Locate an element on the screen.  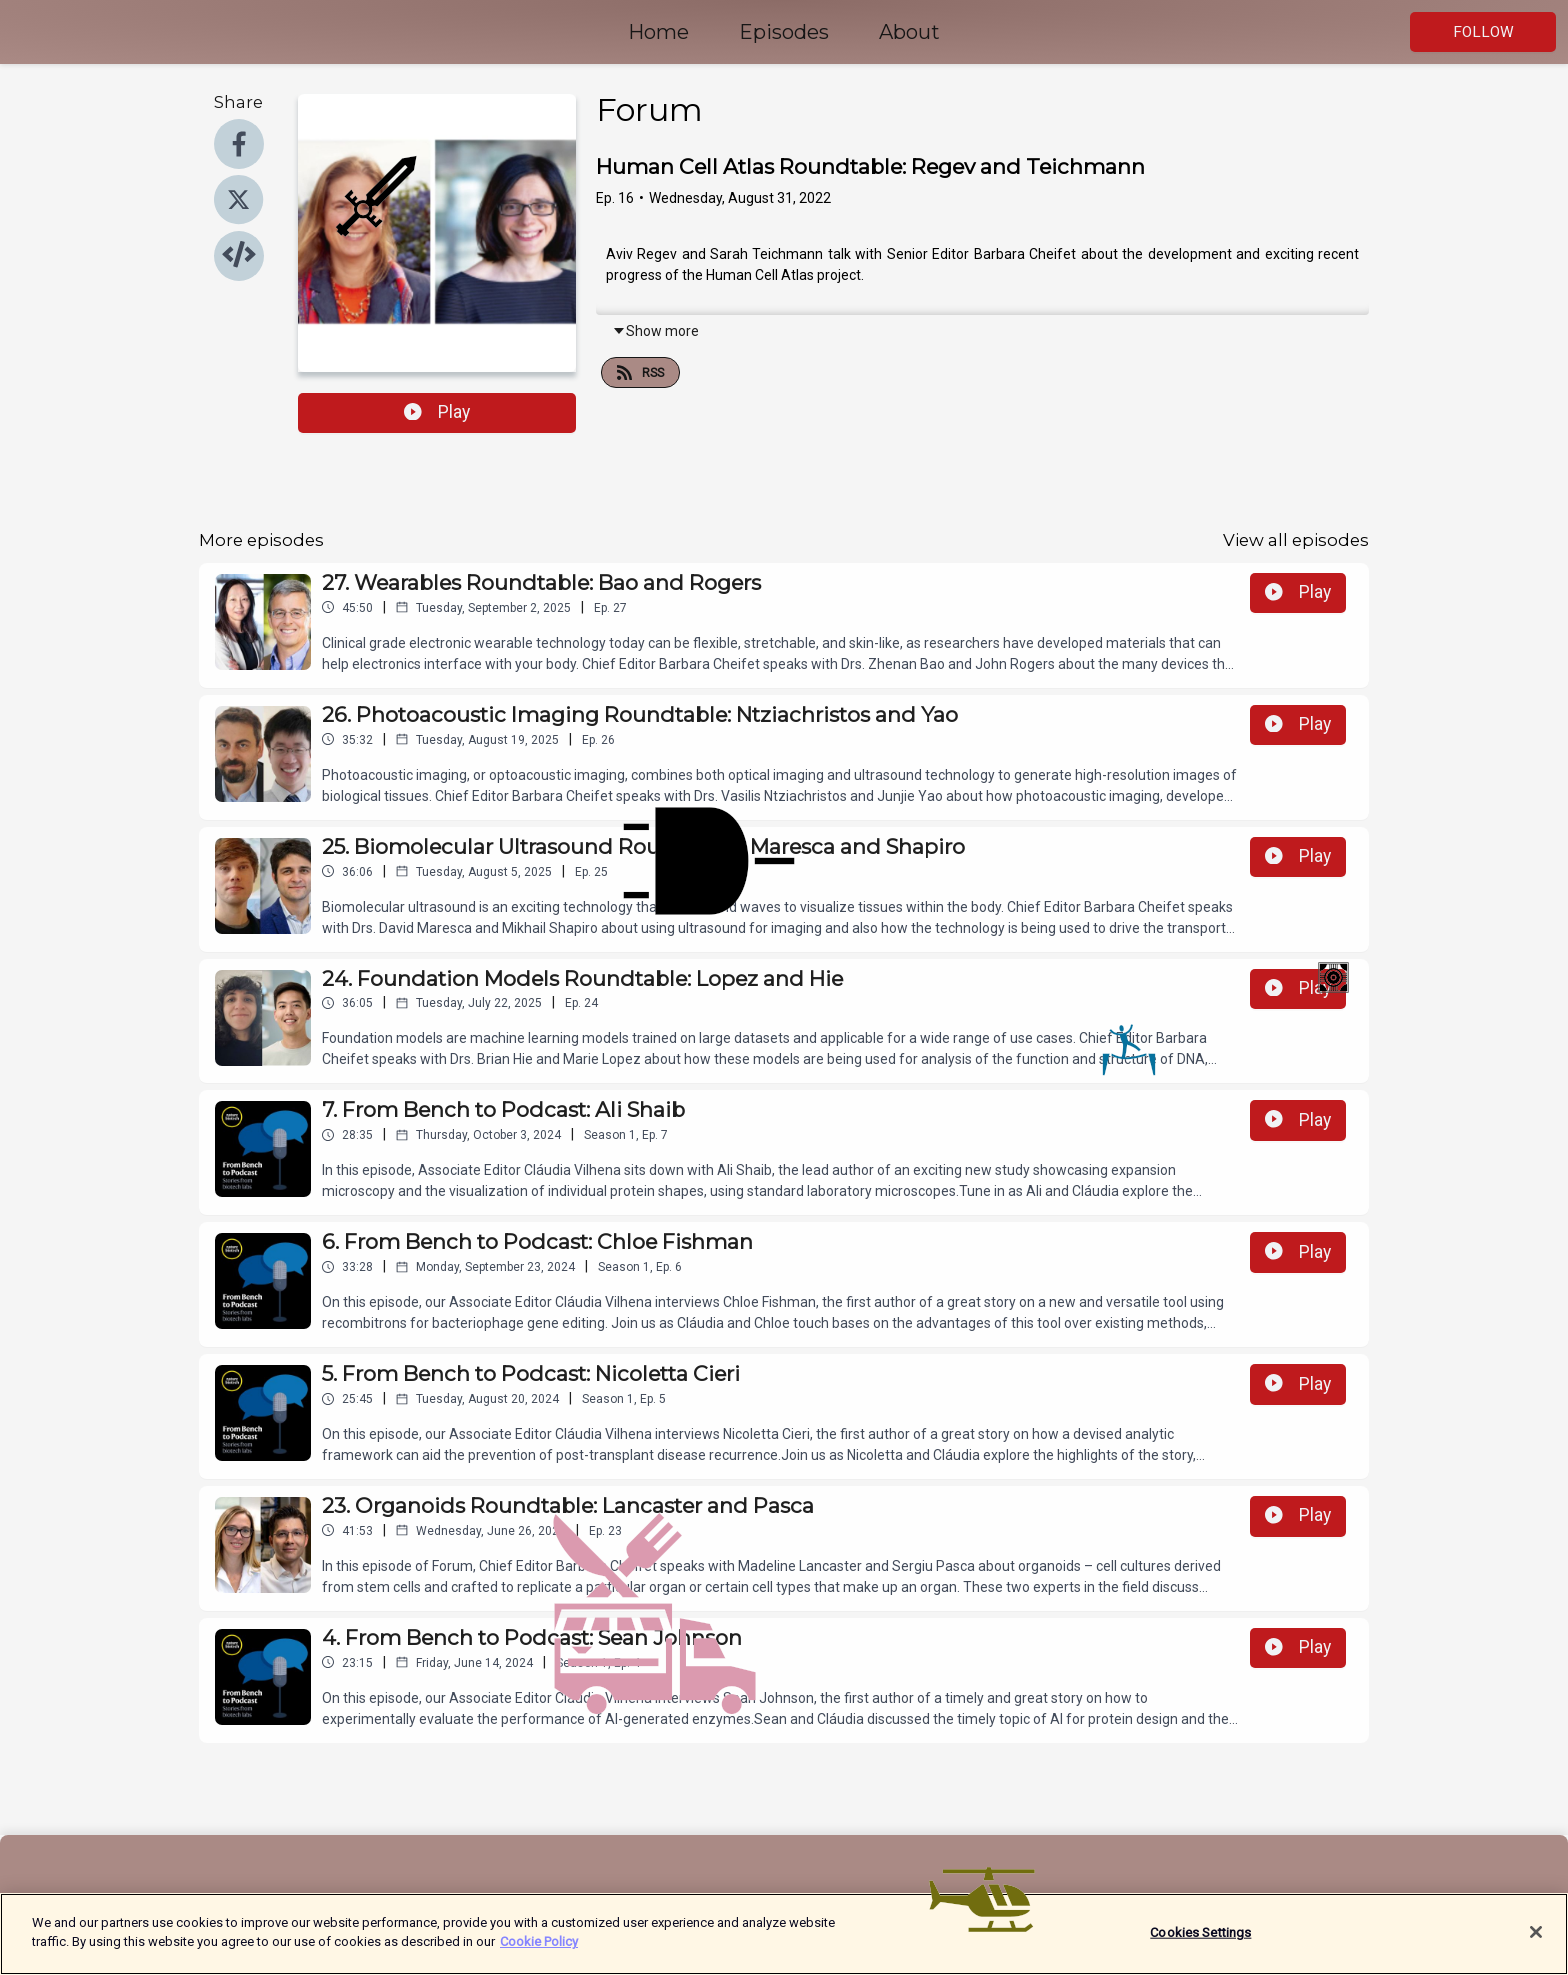
represents an AND logic gate in a circuit diagram is located at coordinates (709, 861).